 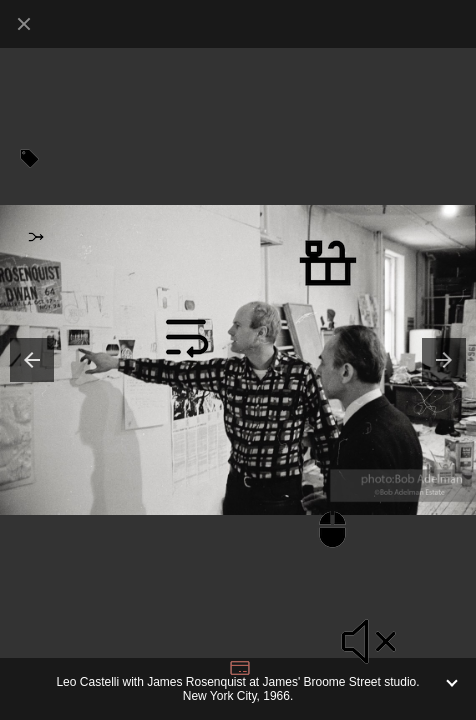 What do you see at coordinates (186, 337) in the screenshot?
I see `toggle text wrapping in a document or editor` at bounding box center [186, 337].